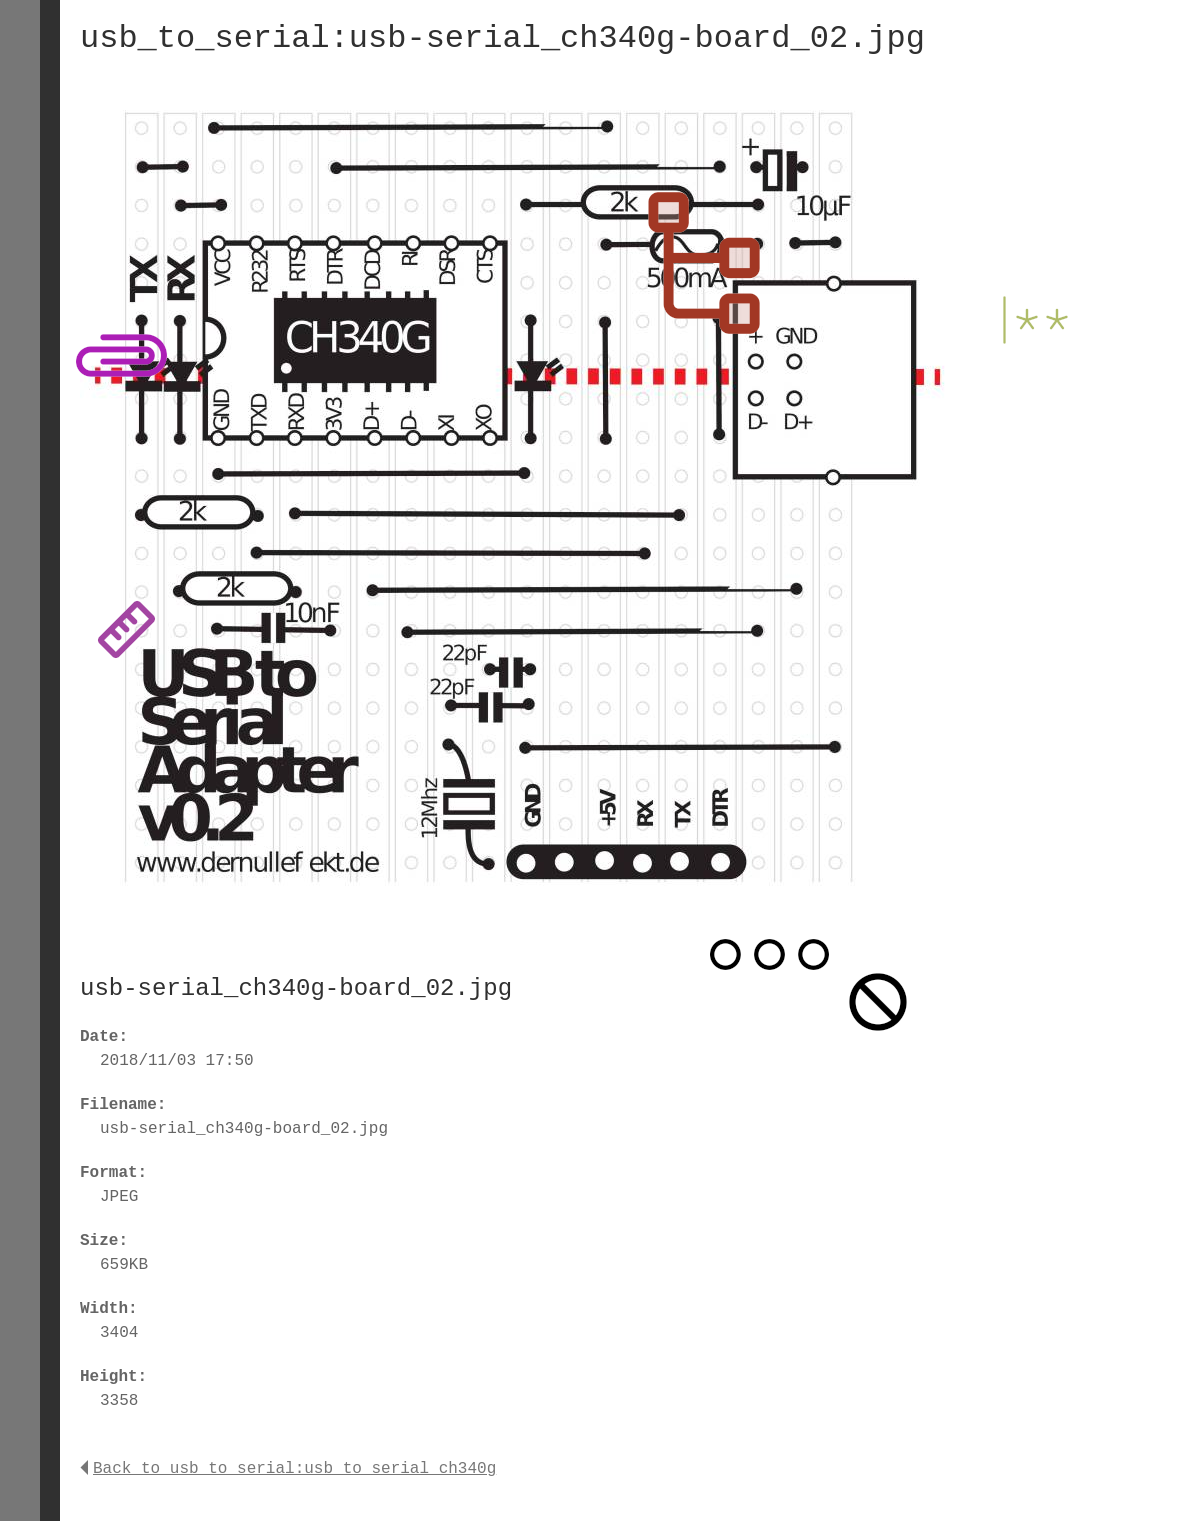 The width and height of the screenshot is (1177, 1521). What do you see at coordinates (699, 263) in the screenshot?
I see `view hierarchical folder structure` at bounding box center [699, 263].